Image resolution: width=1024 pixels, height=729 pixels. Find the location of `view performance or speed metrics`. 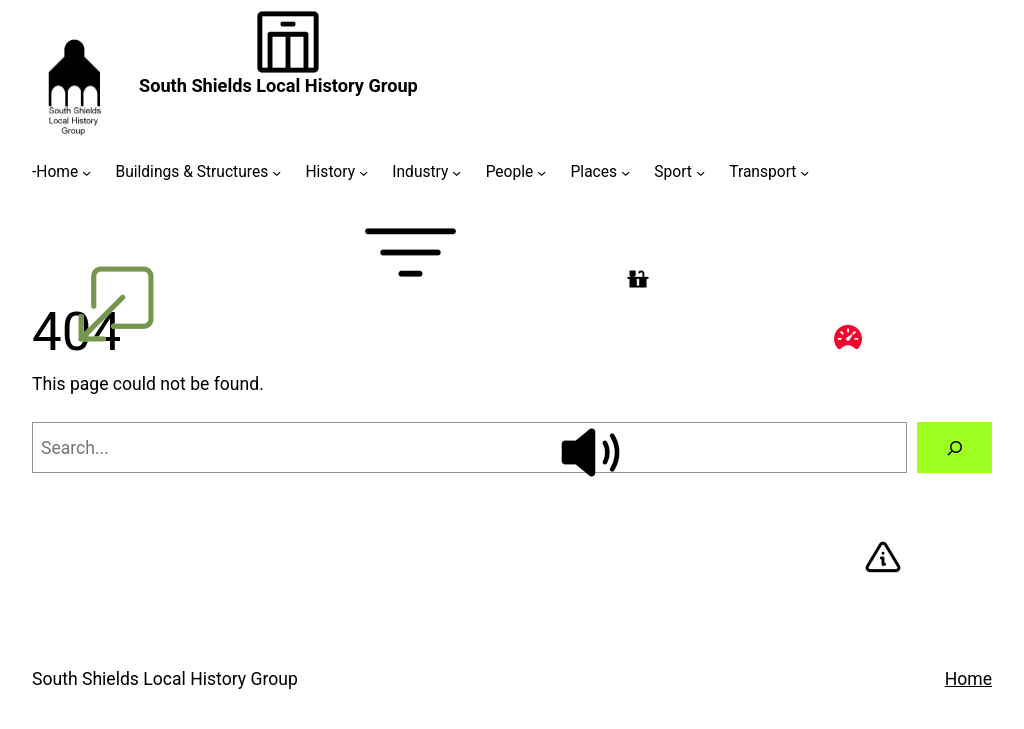

view performance or speed metrics is located at coordinates (848, 337).